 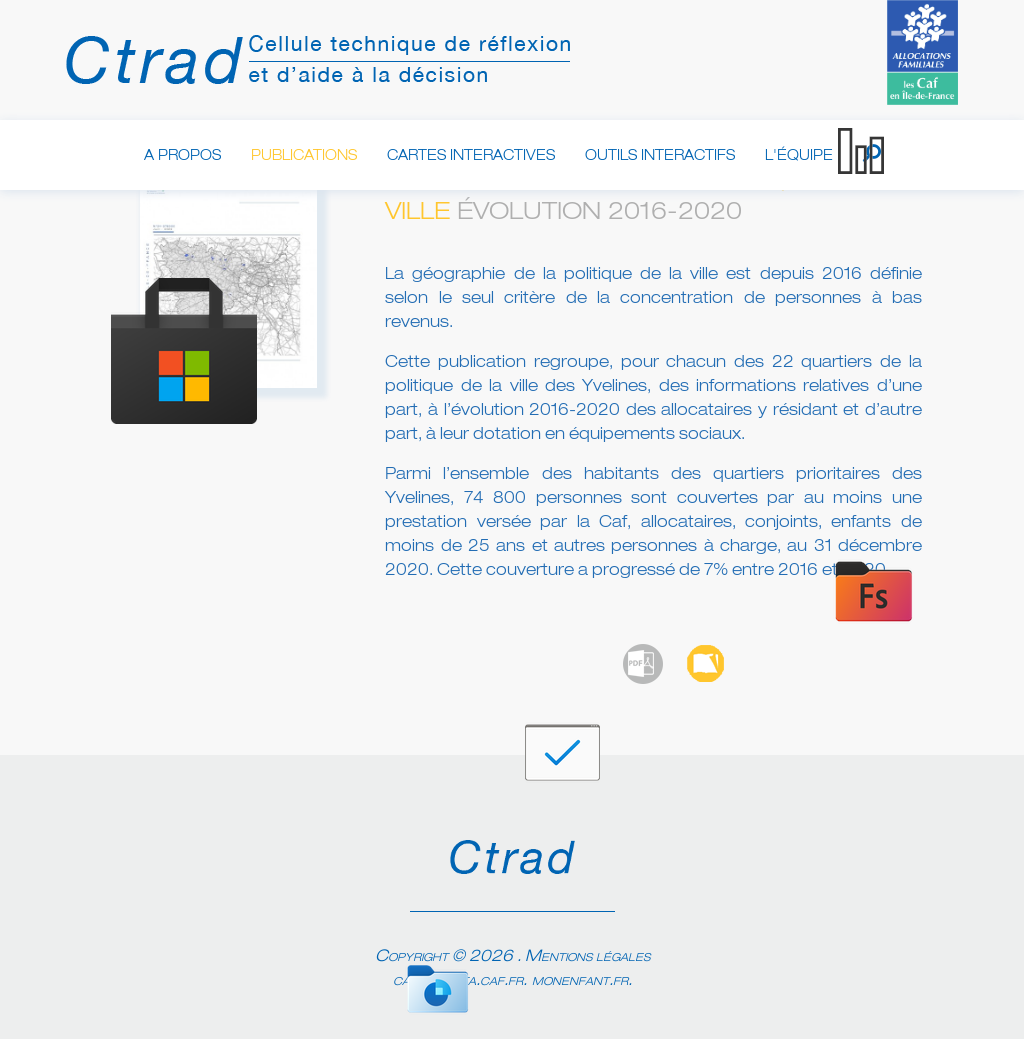 I want to click on open adobe fuse project folder, so click(x=873, y=593).